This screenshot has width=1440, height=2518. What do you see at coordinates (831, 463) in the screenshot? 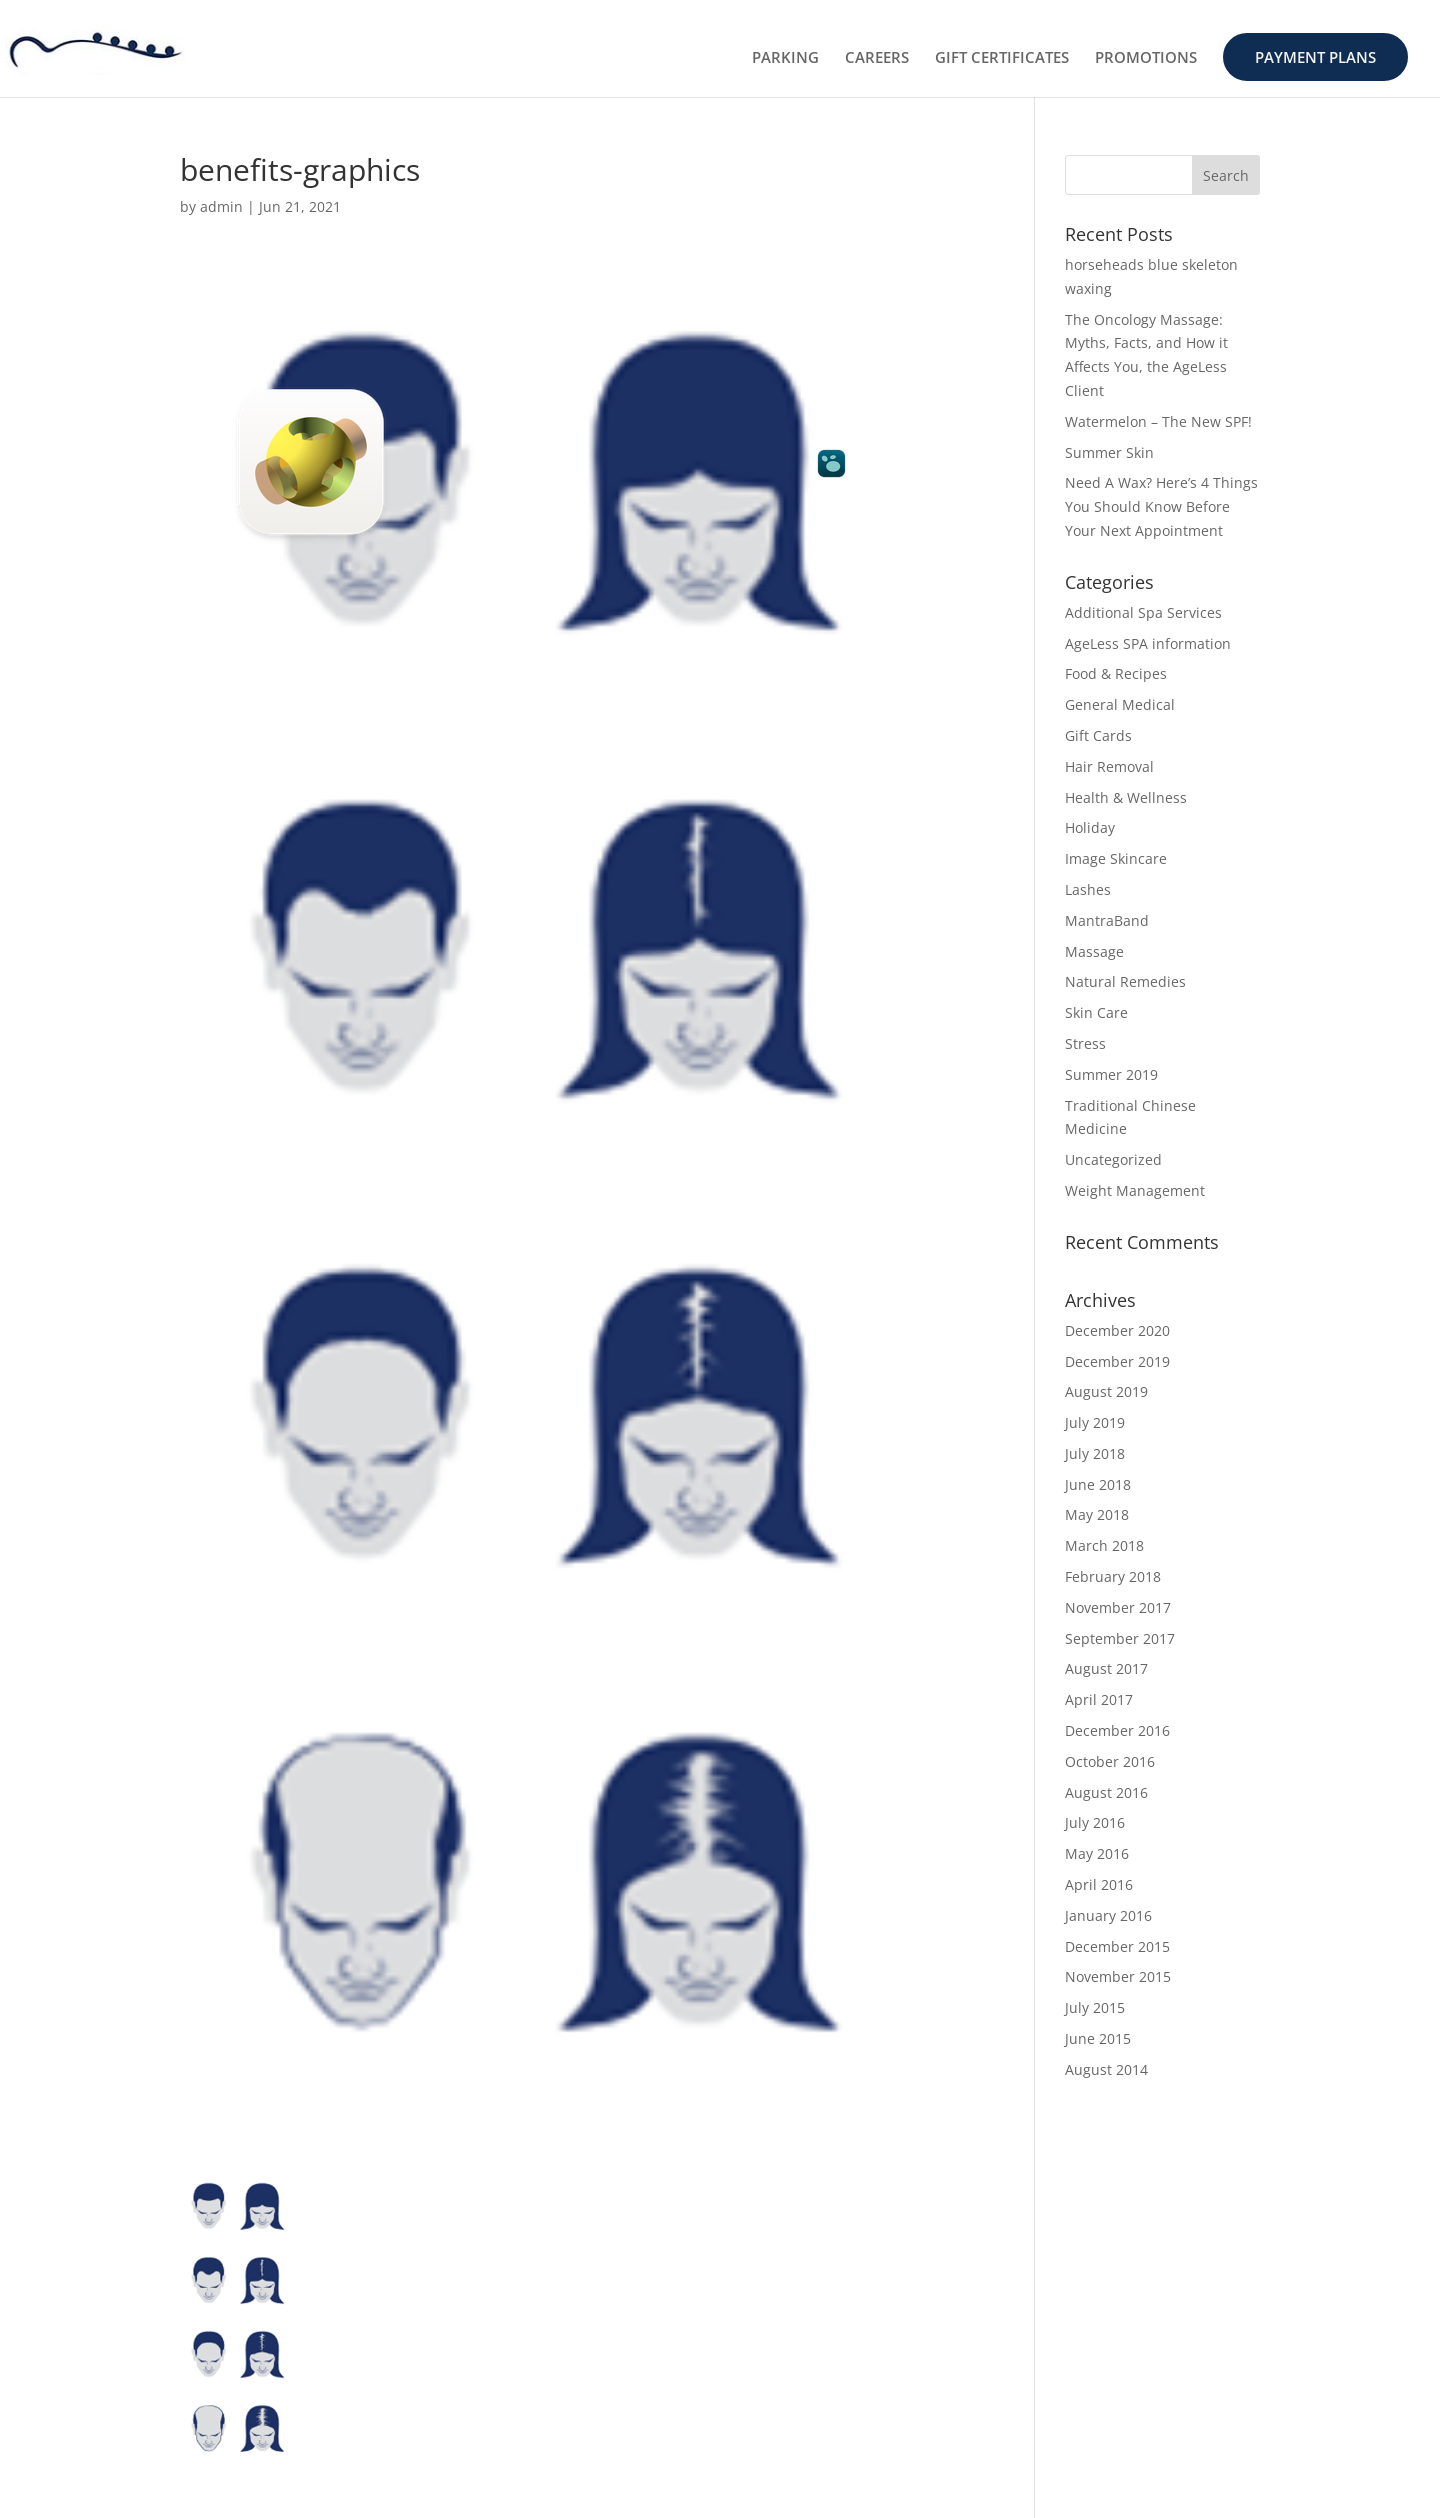
I see `open logseq app` at bounding box center [831, 463].